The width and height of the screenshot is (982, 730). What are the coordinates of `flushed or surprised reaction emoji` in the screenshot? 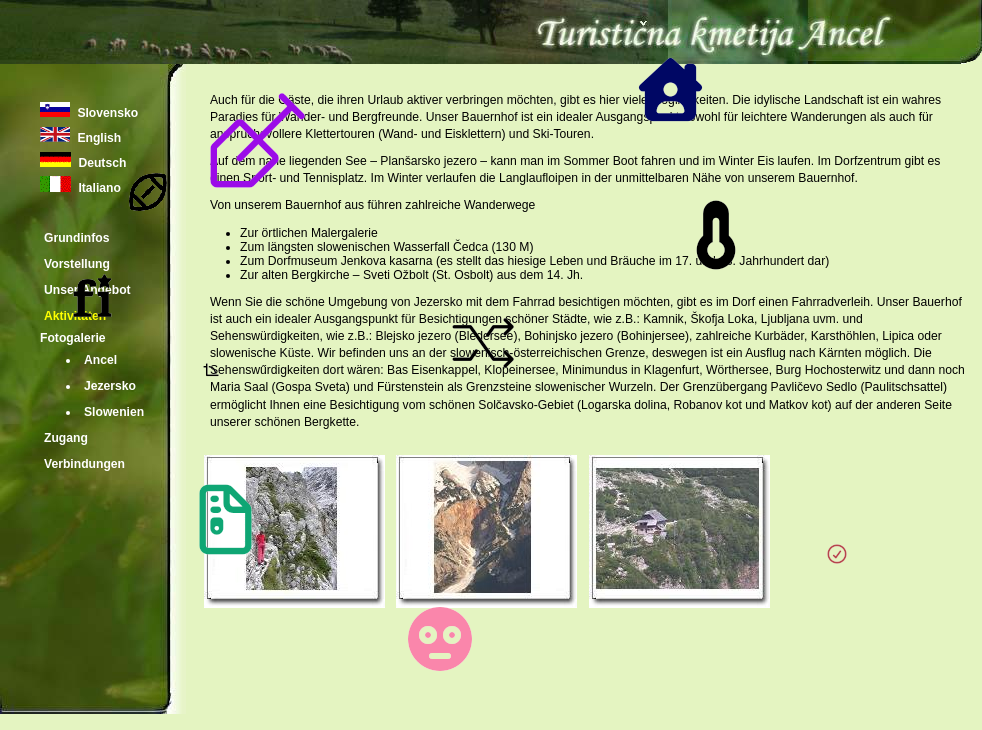 It's located at (440, 639).